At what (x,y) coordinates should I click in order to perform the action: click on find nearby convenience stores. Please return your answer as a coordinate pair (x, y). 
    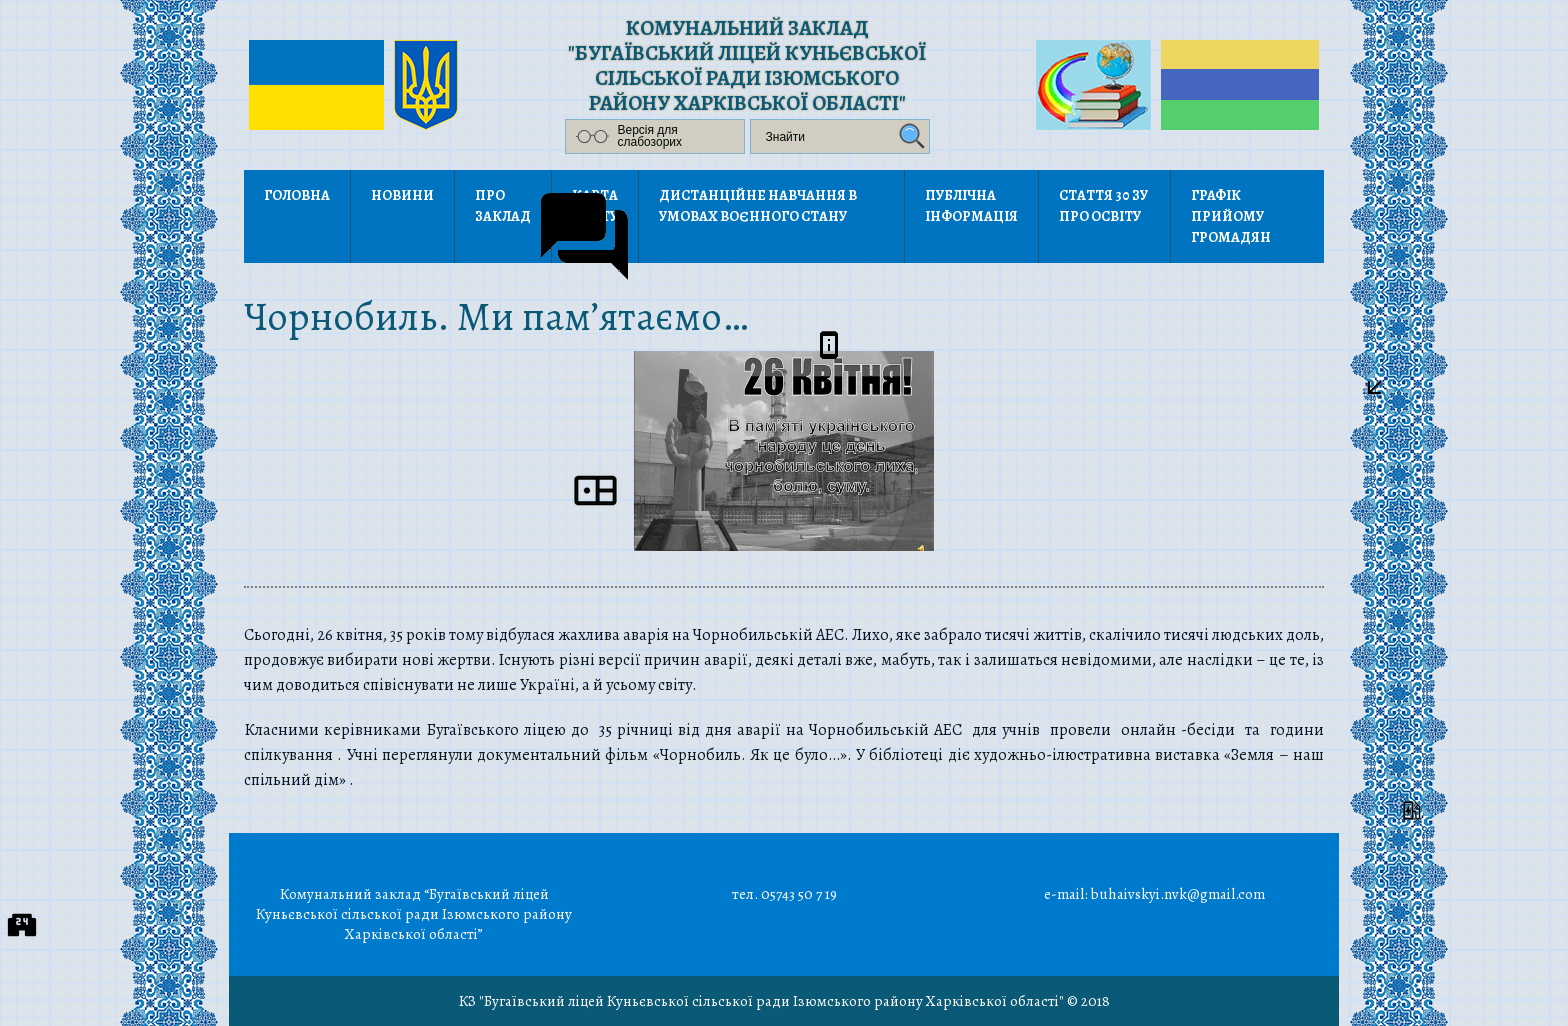
    Looking at the image, I should click on (22, 925).